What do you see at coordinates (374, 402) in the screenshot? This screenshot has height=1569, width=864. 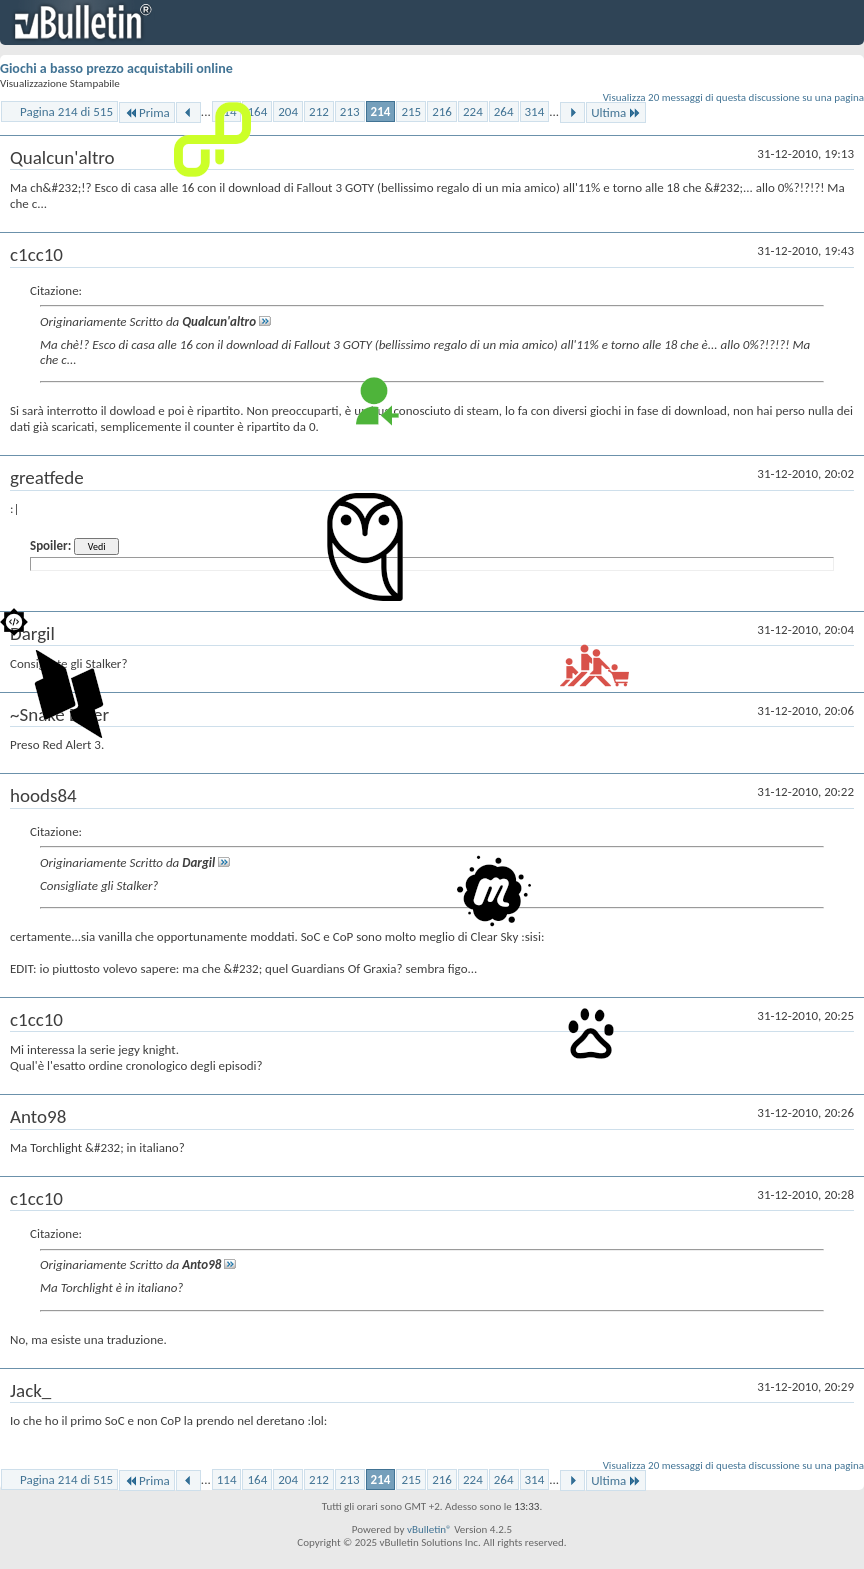 I see `incoming user request or invitation` at bounding box center [374, 402].